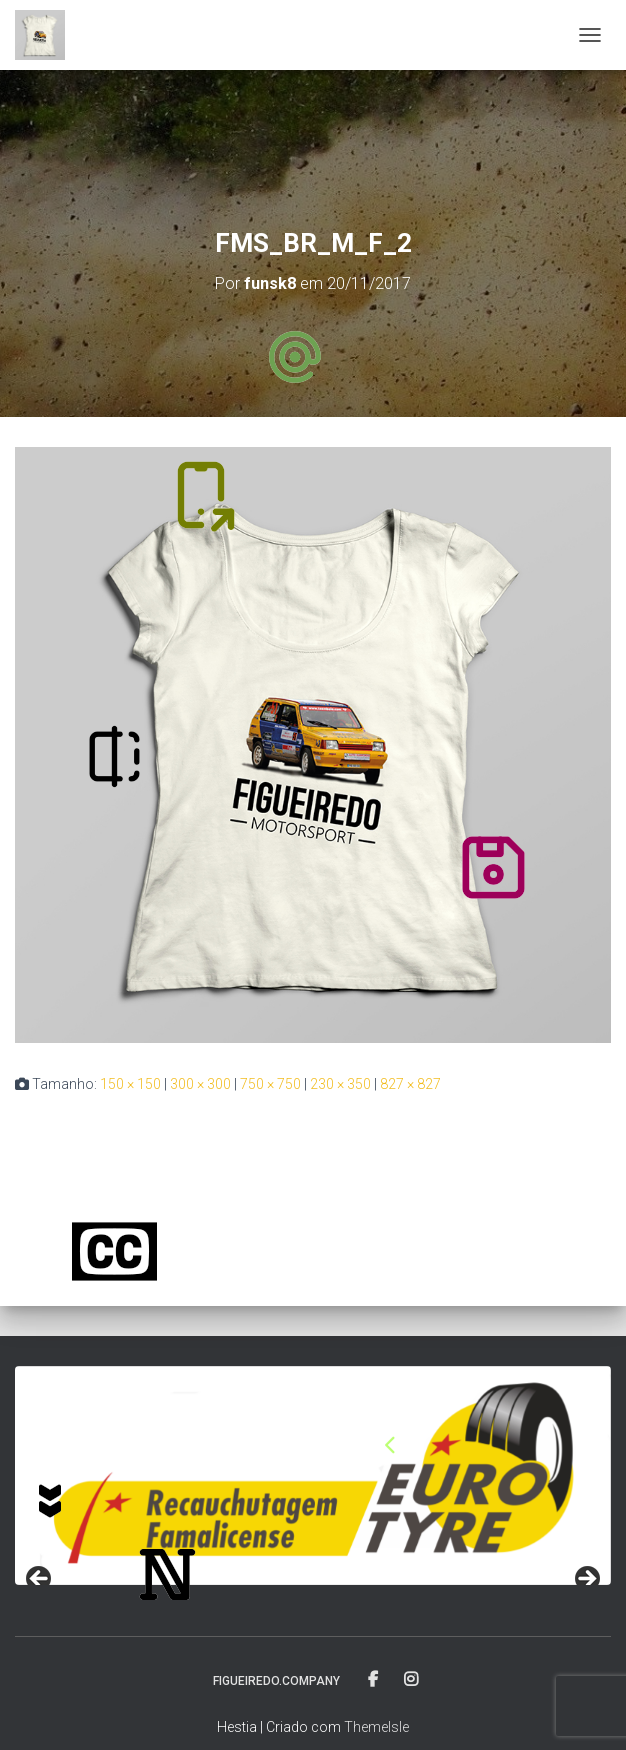 The image size is (626, 1750). What do you see at coordinates (391, 1445) in the screenshot?
I see `go back to the previous screen` at bounding box center [391, 1445].